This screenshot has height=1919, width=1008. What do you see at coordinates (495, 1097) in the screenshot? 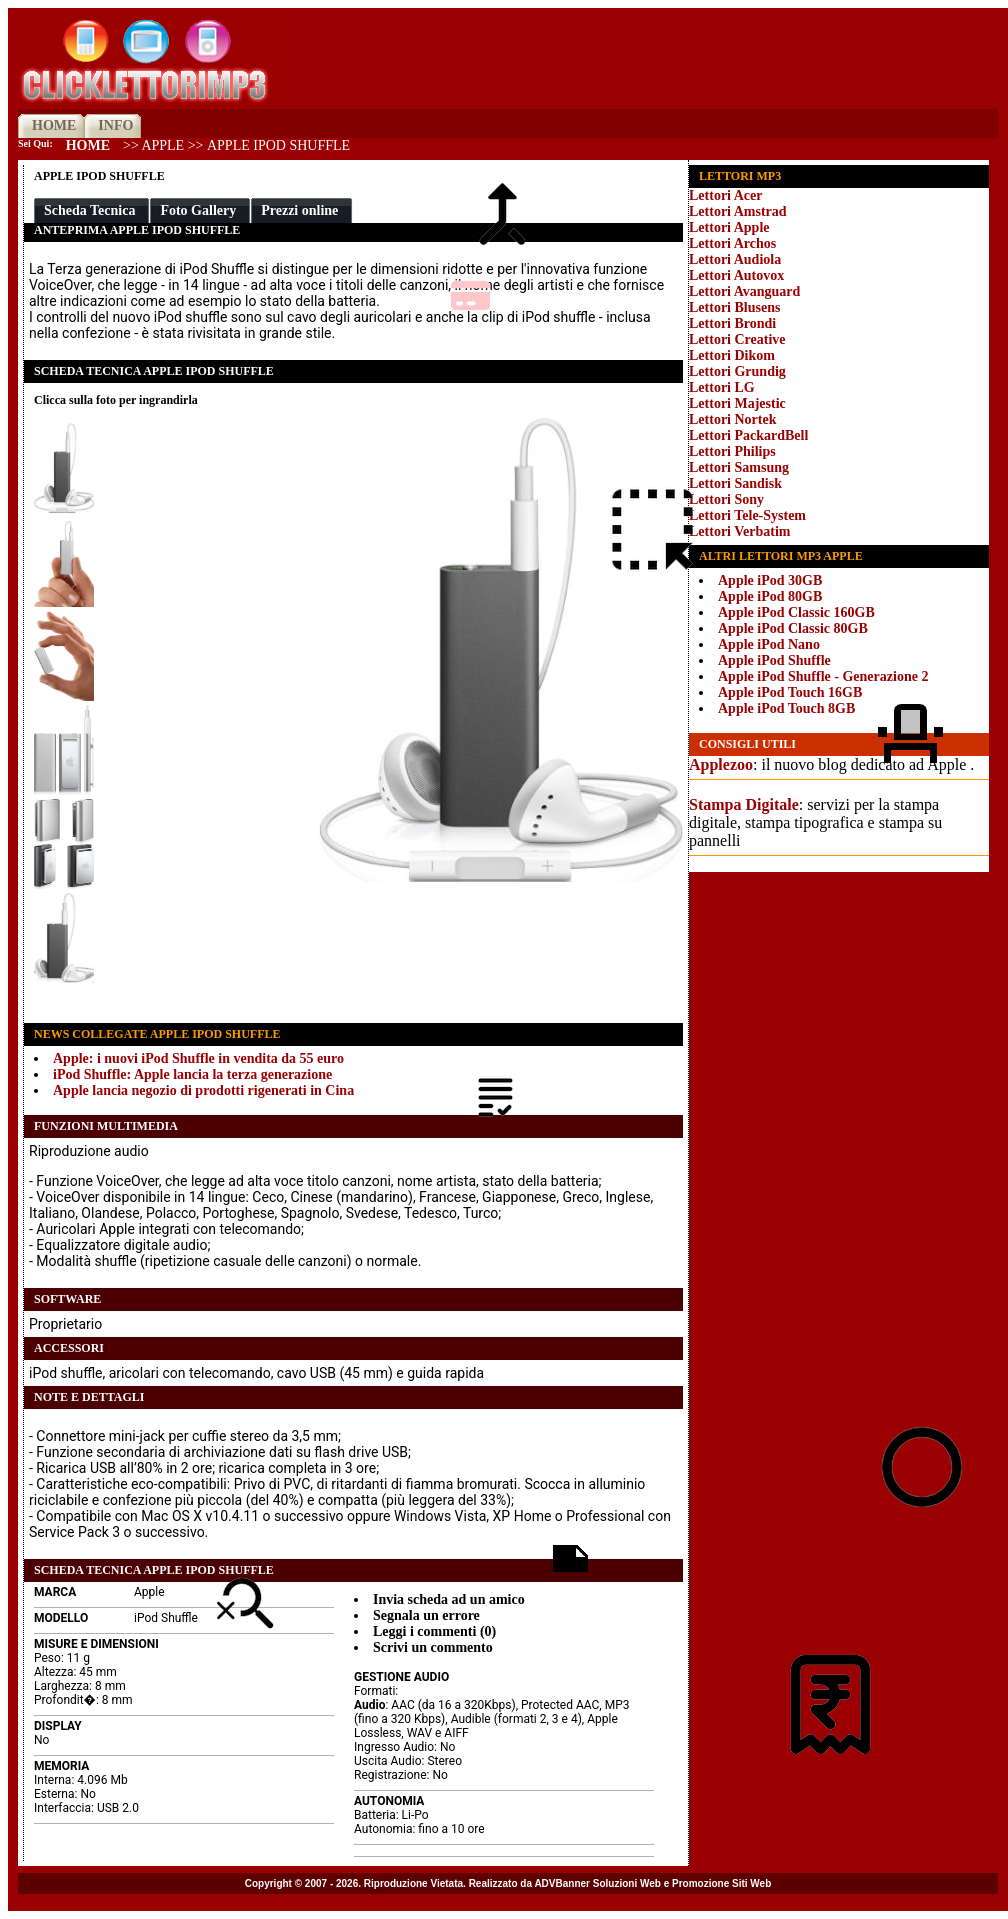
I see `view grading or assessment results` at bounding box center [495, 1097].